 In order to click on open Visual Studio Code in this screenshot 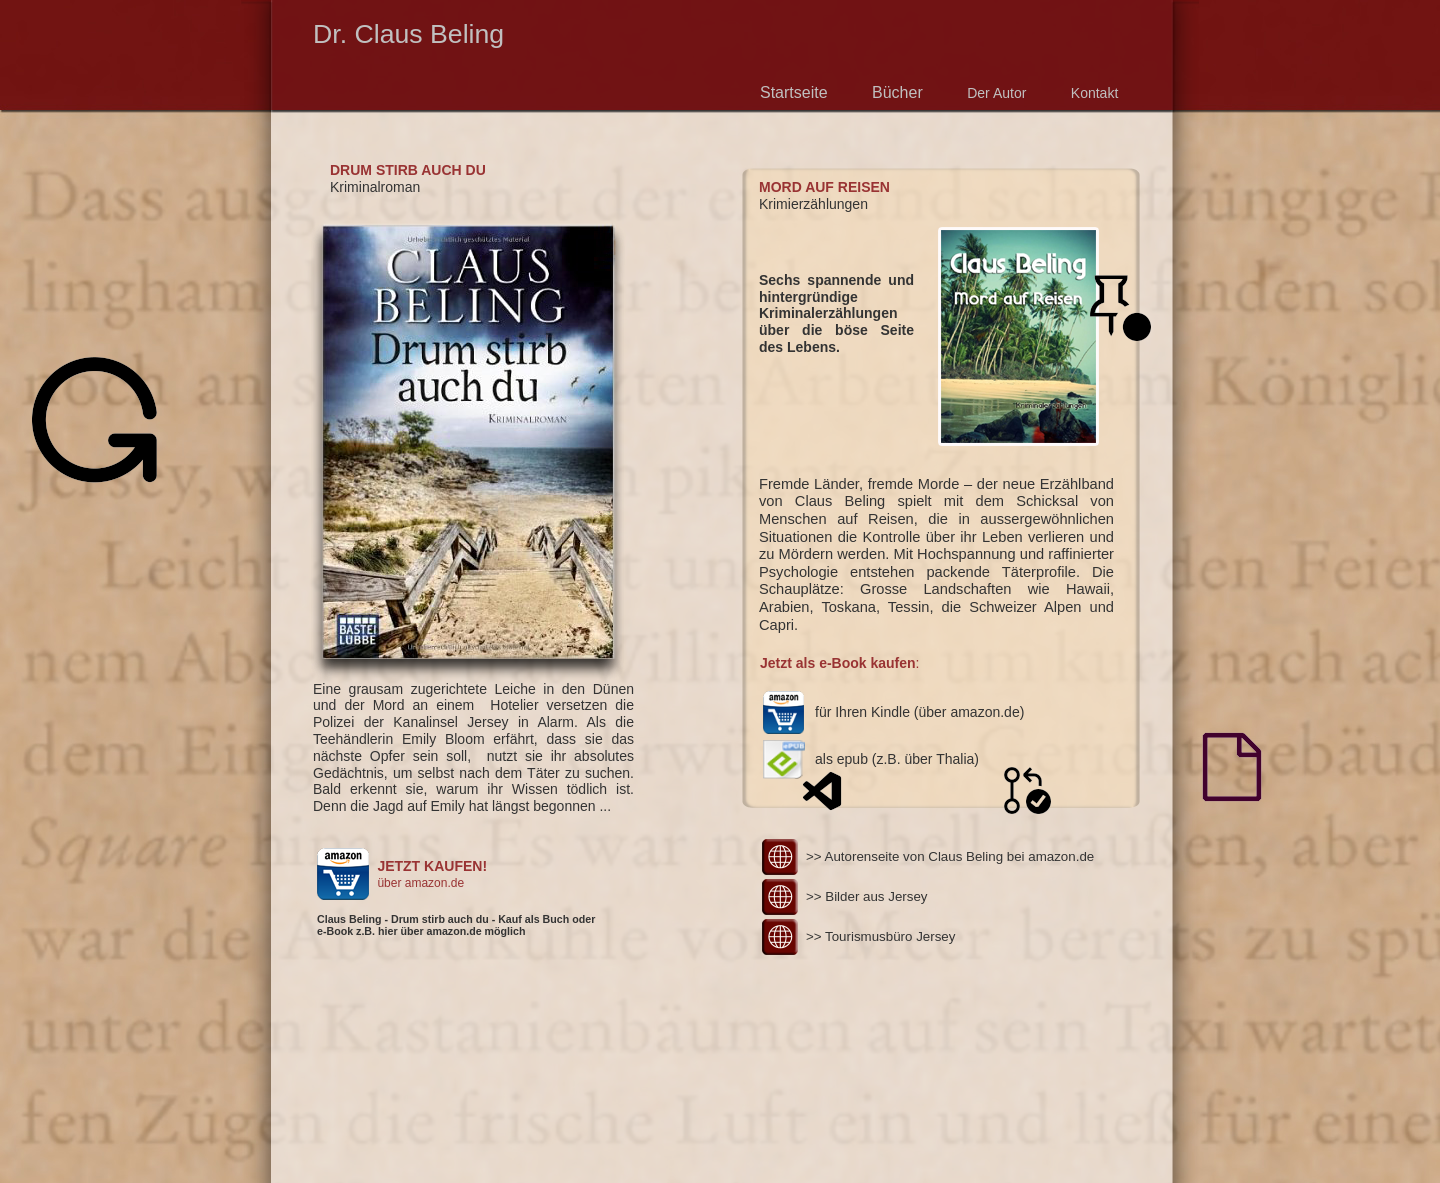, I will do `click(823, 792)`.